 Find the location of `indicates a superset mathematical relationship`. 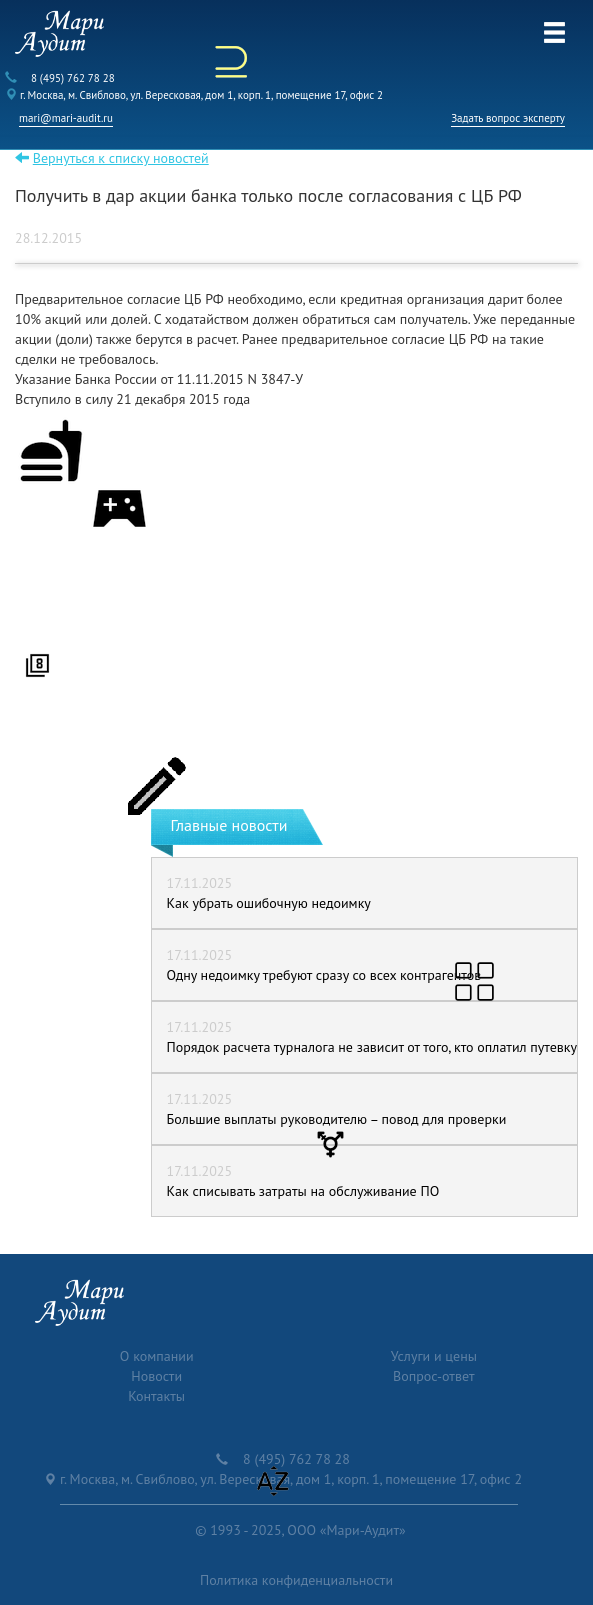

indicates a superset mathematical relationship is located at coordinates (230, 62).